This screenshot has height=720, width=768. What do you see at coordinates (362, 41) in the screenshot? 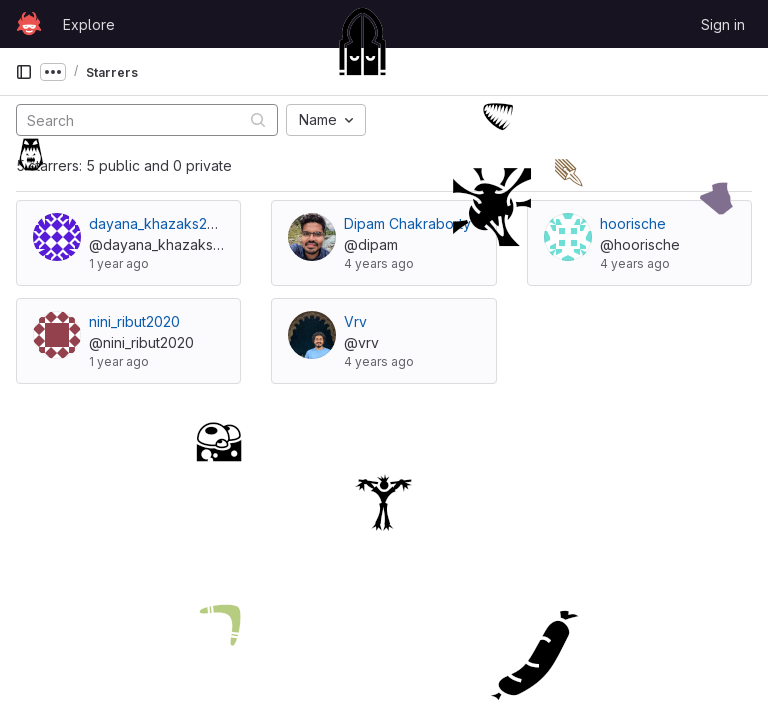
I see `enter a palace or themed location` at bounding box center [362, 41].